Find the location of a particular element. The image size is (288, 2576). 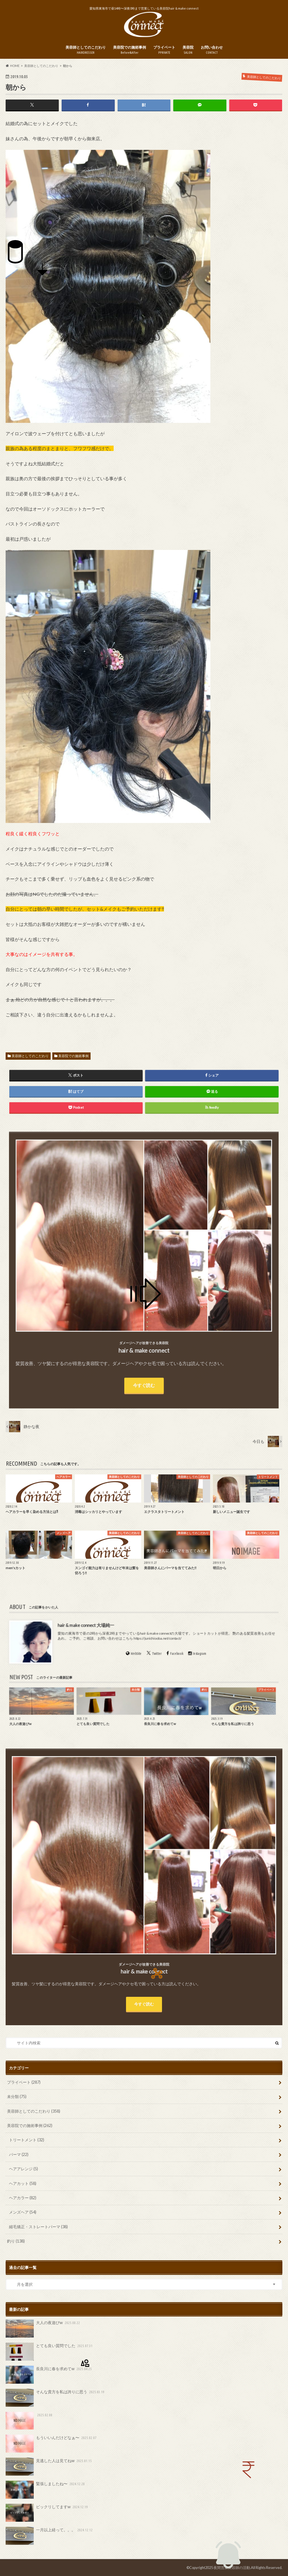

download a file or content is located at coordinates (42, 269).